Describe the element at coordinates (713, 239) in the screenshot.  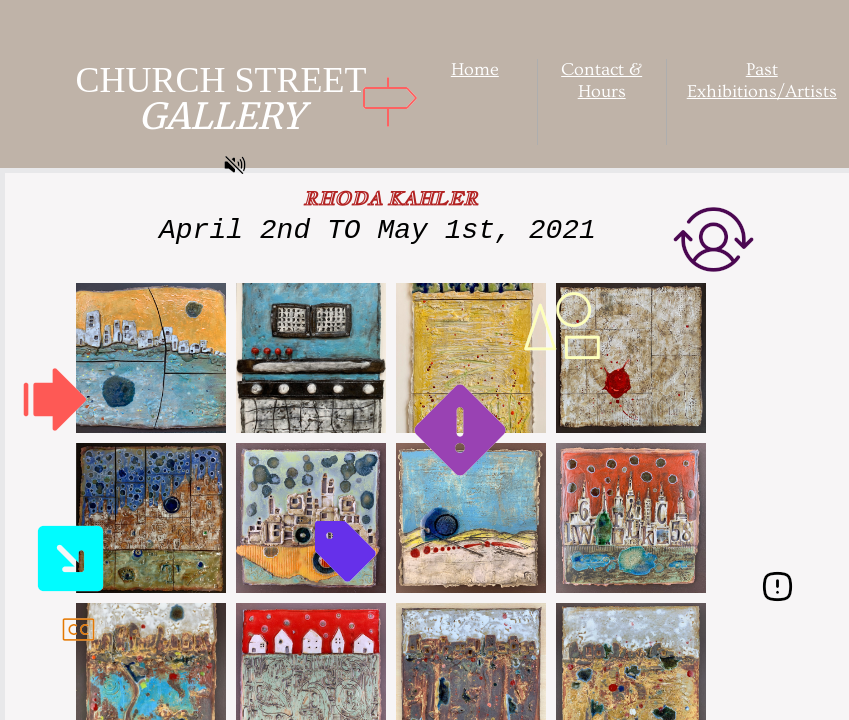
I see `switch between user accounts` at that location.